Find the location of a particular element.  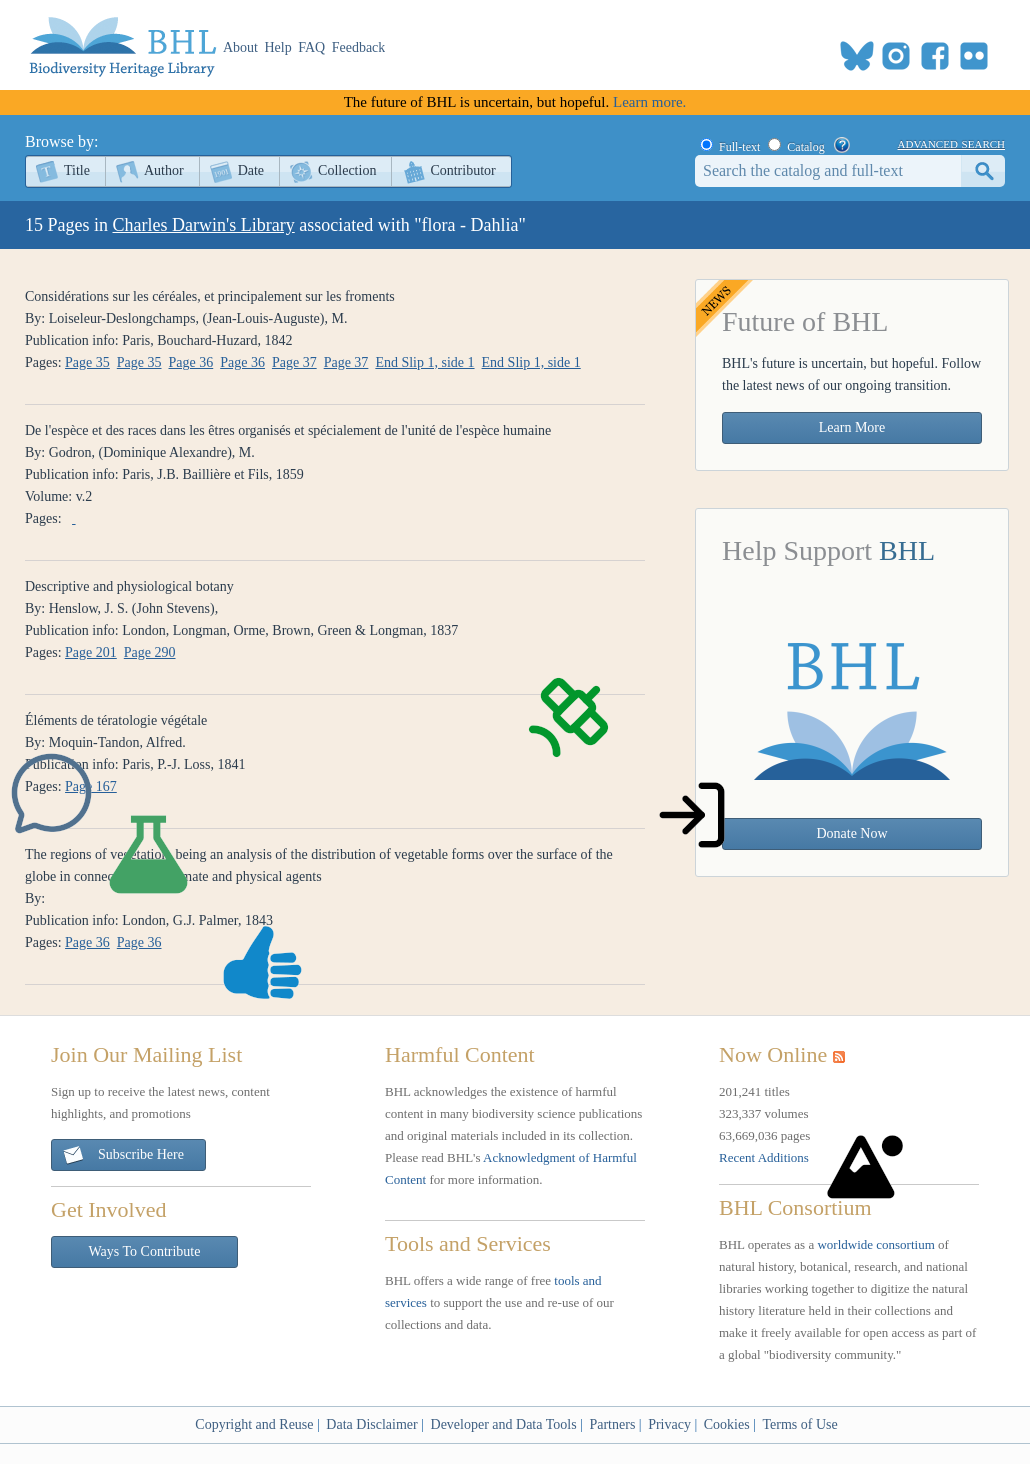

access satellite connection settings is located at coordinates (568, 717).